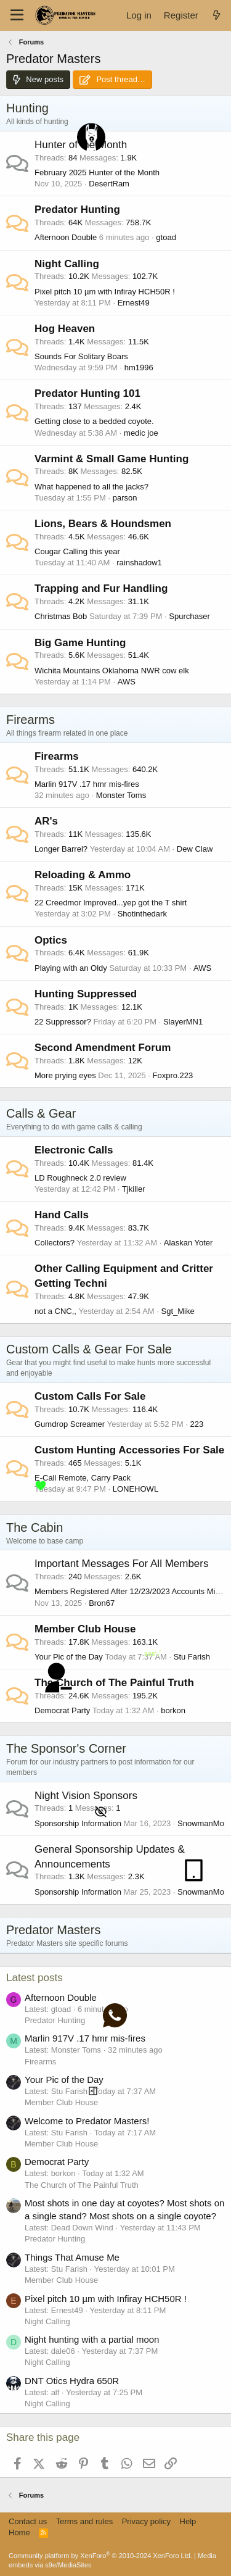 This screenshot has width=231, height=2576. I want to click on remove a user or contact, so click(56, 1678).